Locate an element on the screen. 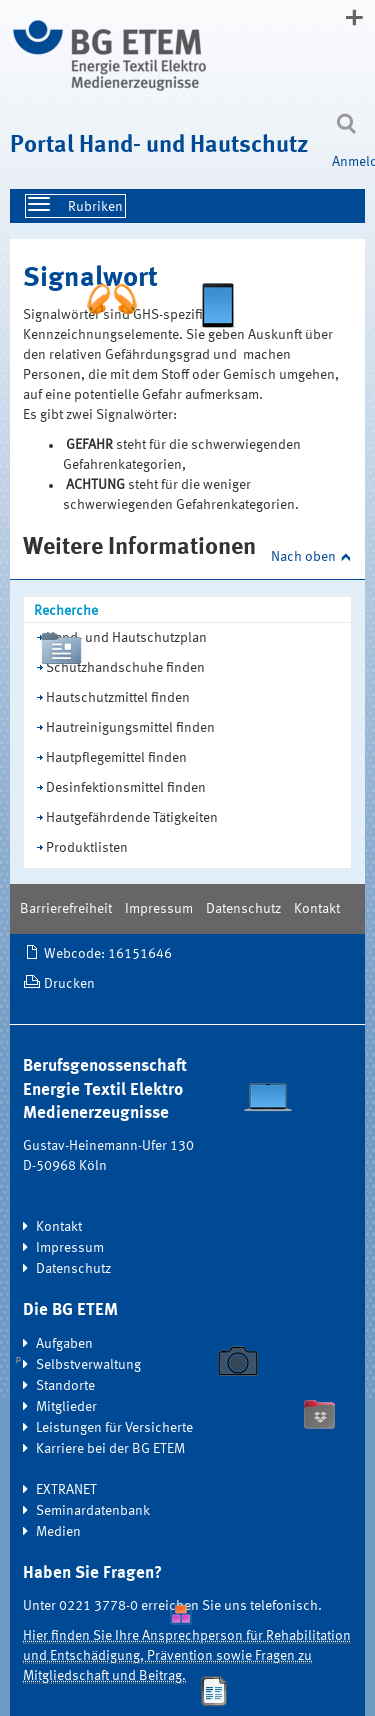 The height and width of the screenshot is (1716, 375). open your documents folder is located at coordinates (61, 649).